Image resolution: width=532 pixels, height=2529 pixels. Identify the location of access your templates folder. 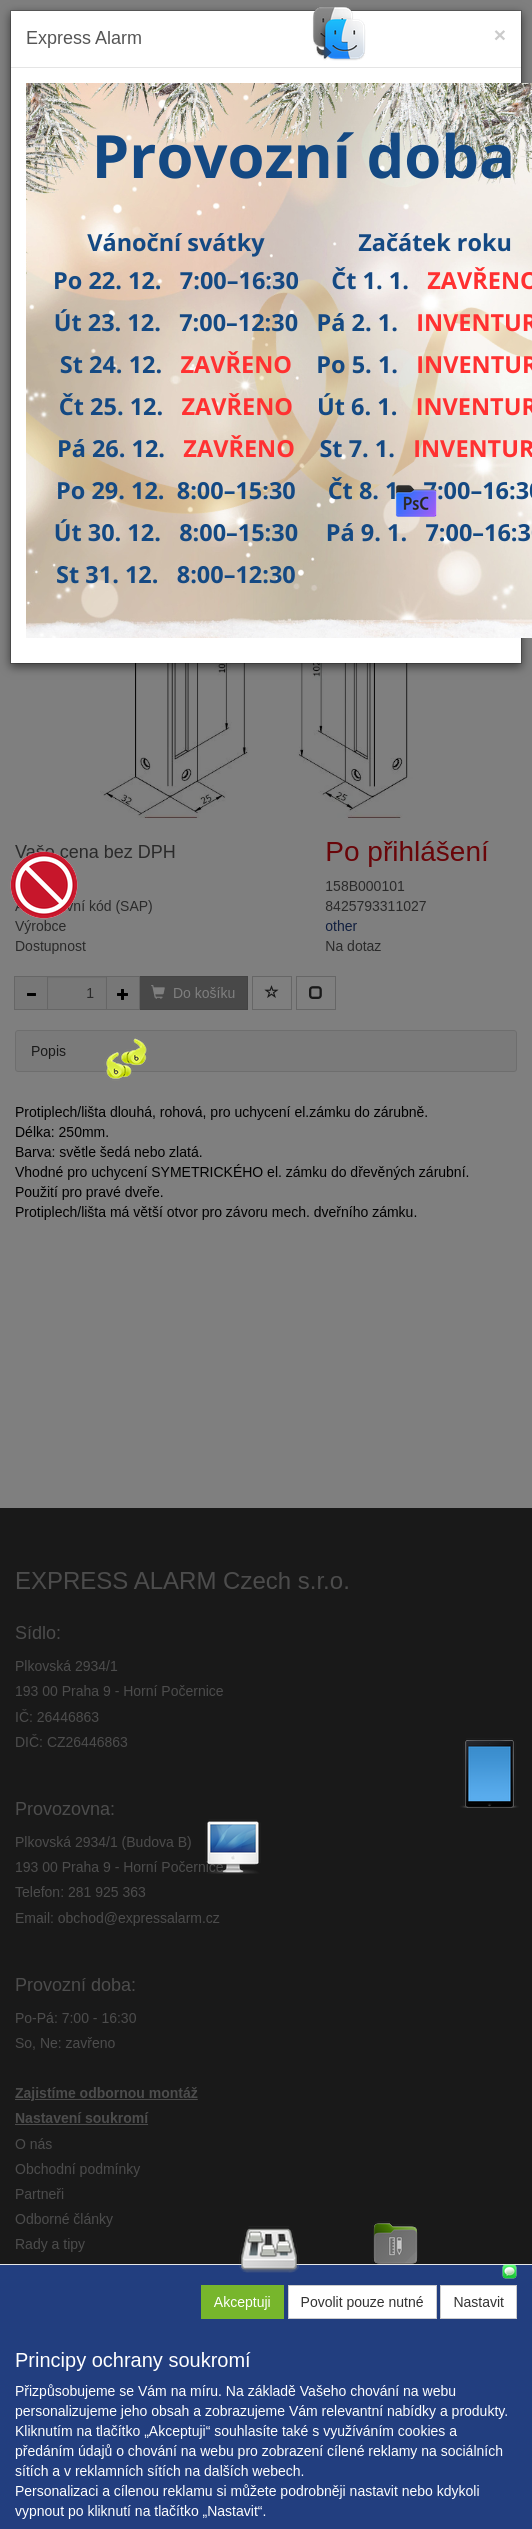
(395, 2243).